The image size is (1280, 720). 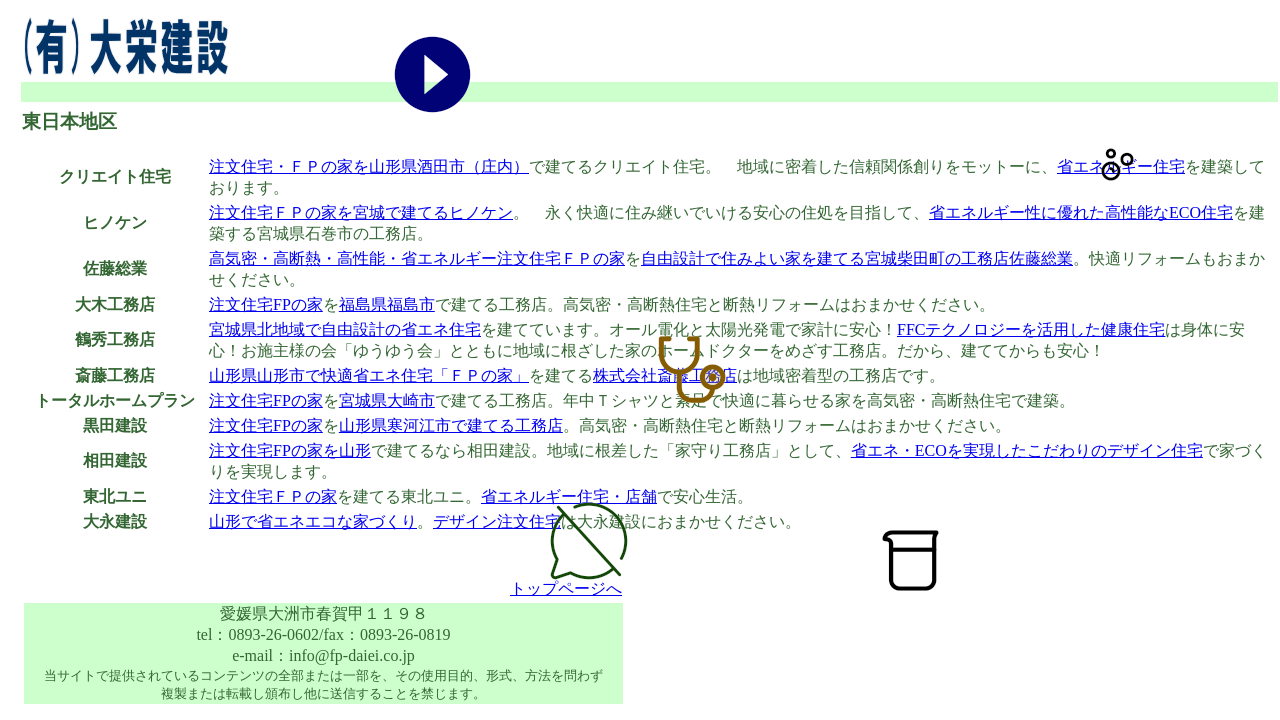 What do you see at coordinates (1117, 164) in the screenshot?
I see `open chat or messaging` at bounding box center [1117, 164].